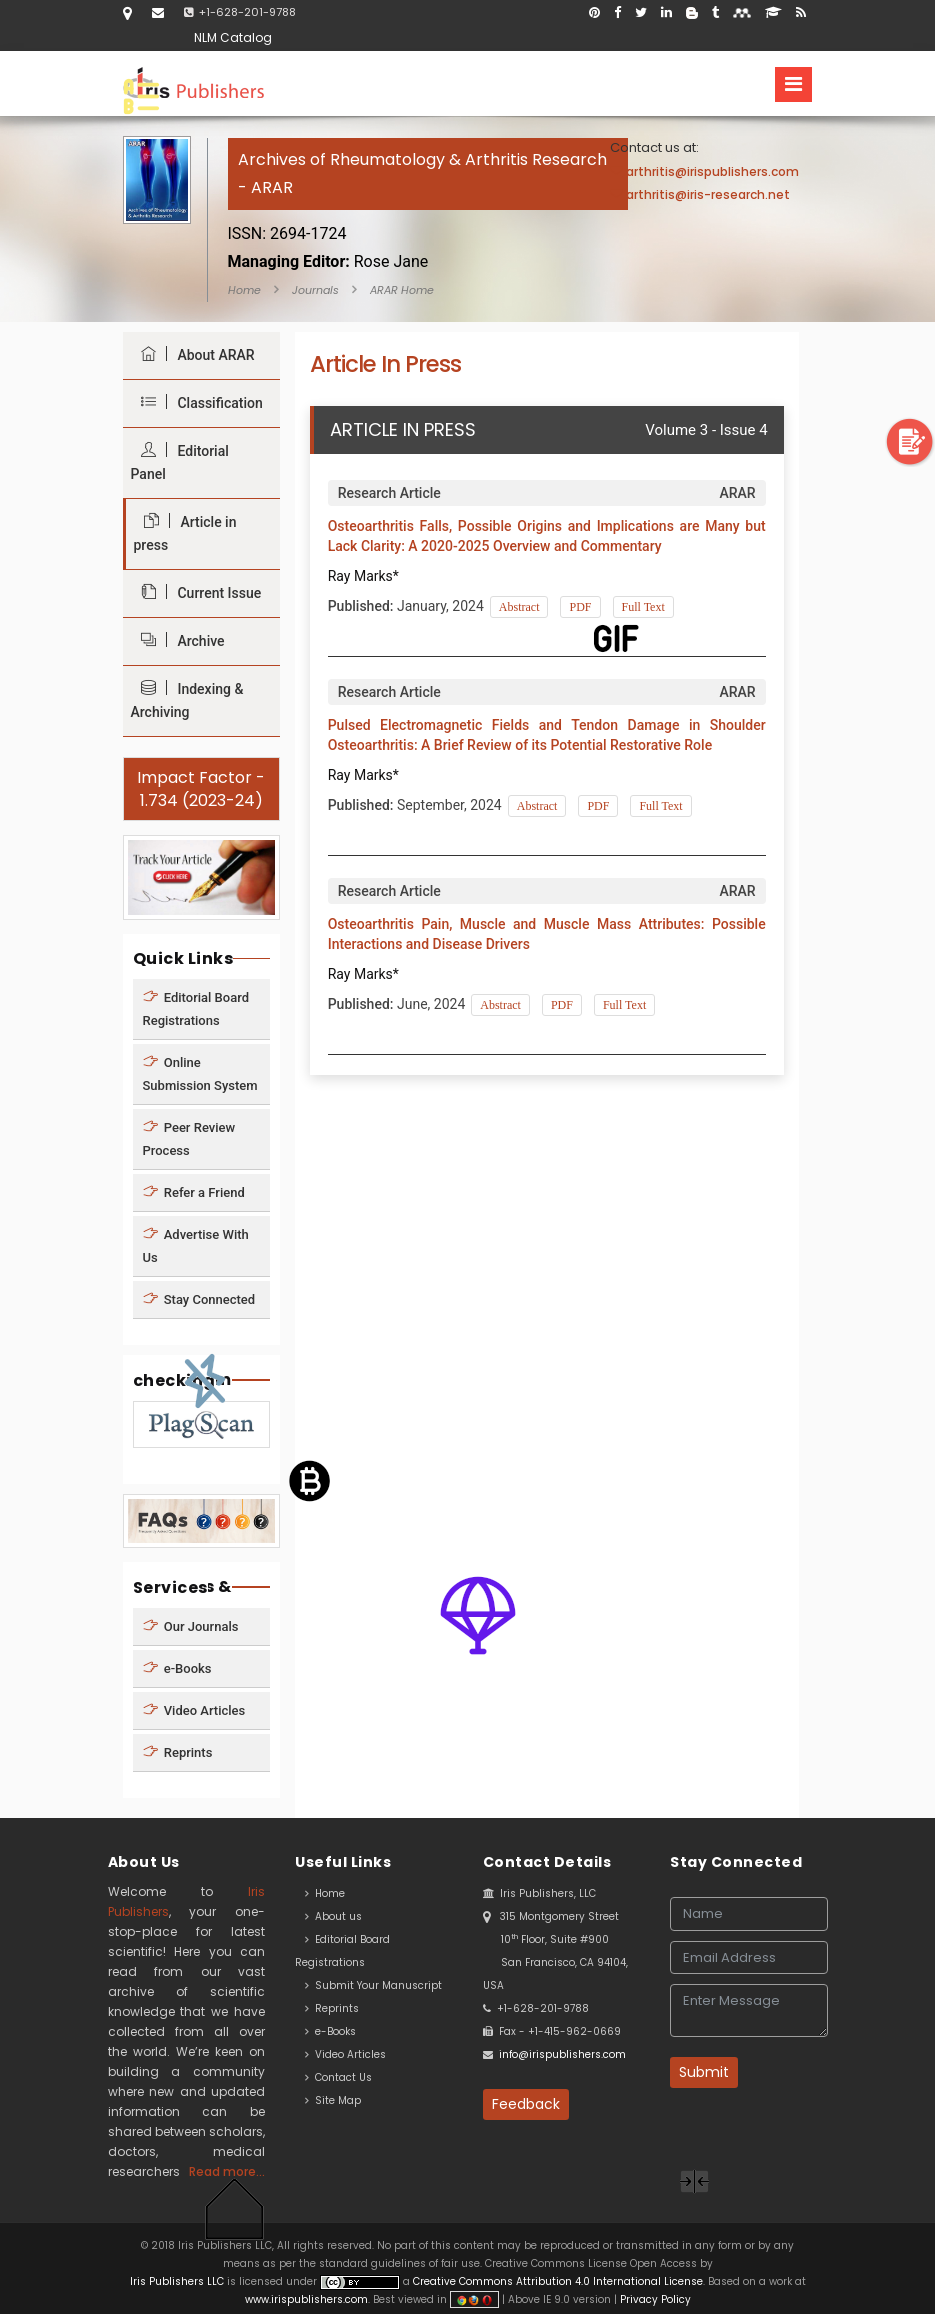  I want to click on collapse or minimize a panel horizontally, so click(694, 2181).